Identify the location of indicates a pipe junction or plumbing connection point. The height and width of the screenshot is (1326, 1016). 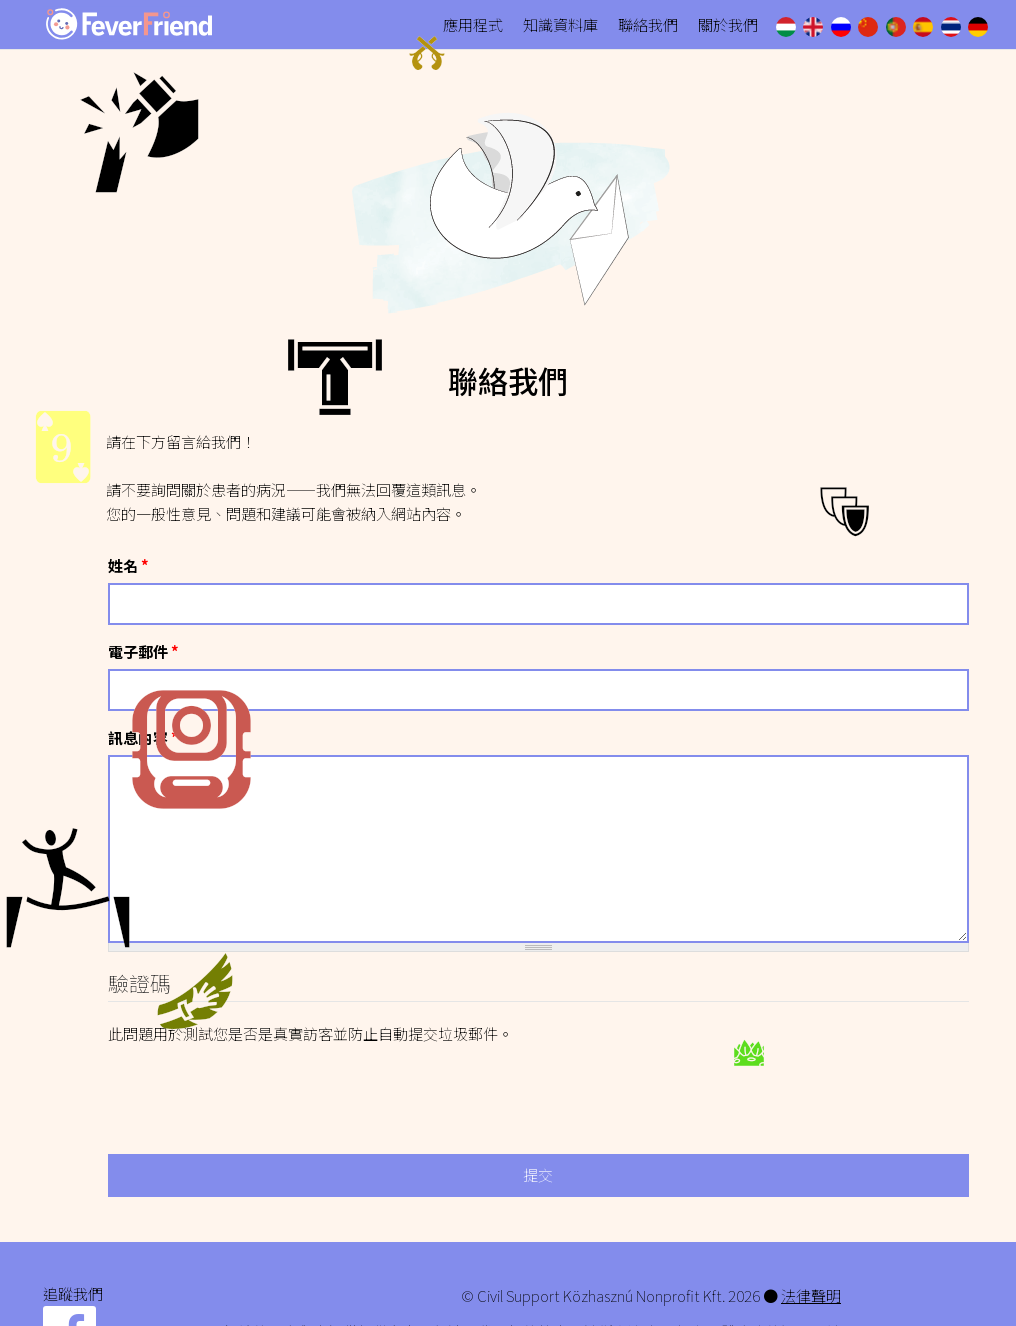
(335, 368).